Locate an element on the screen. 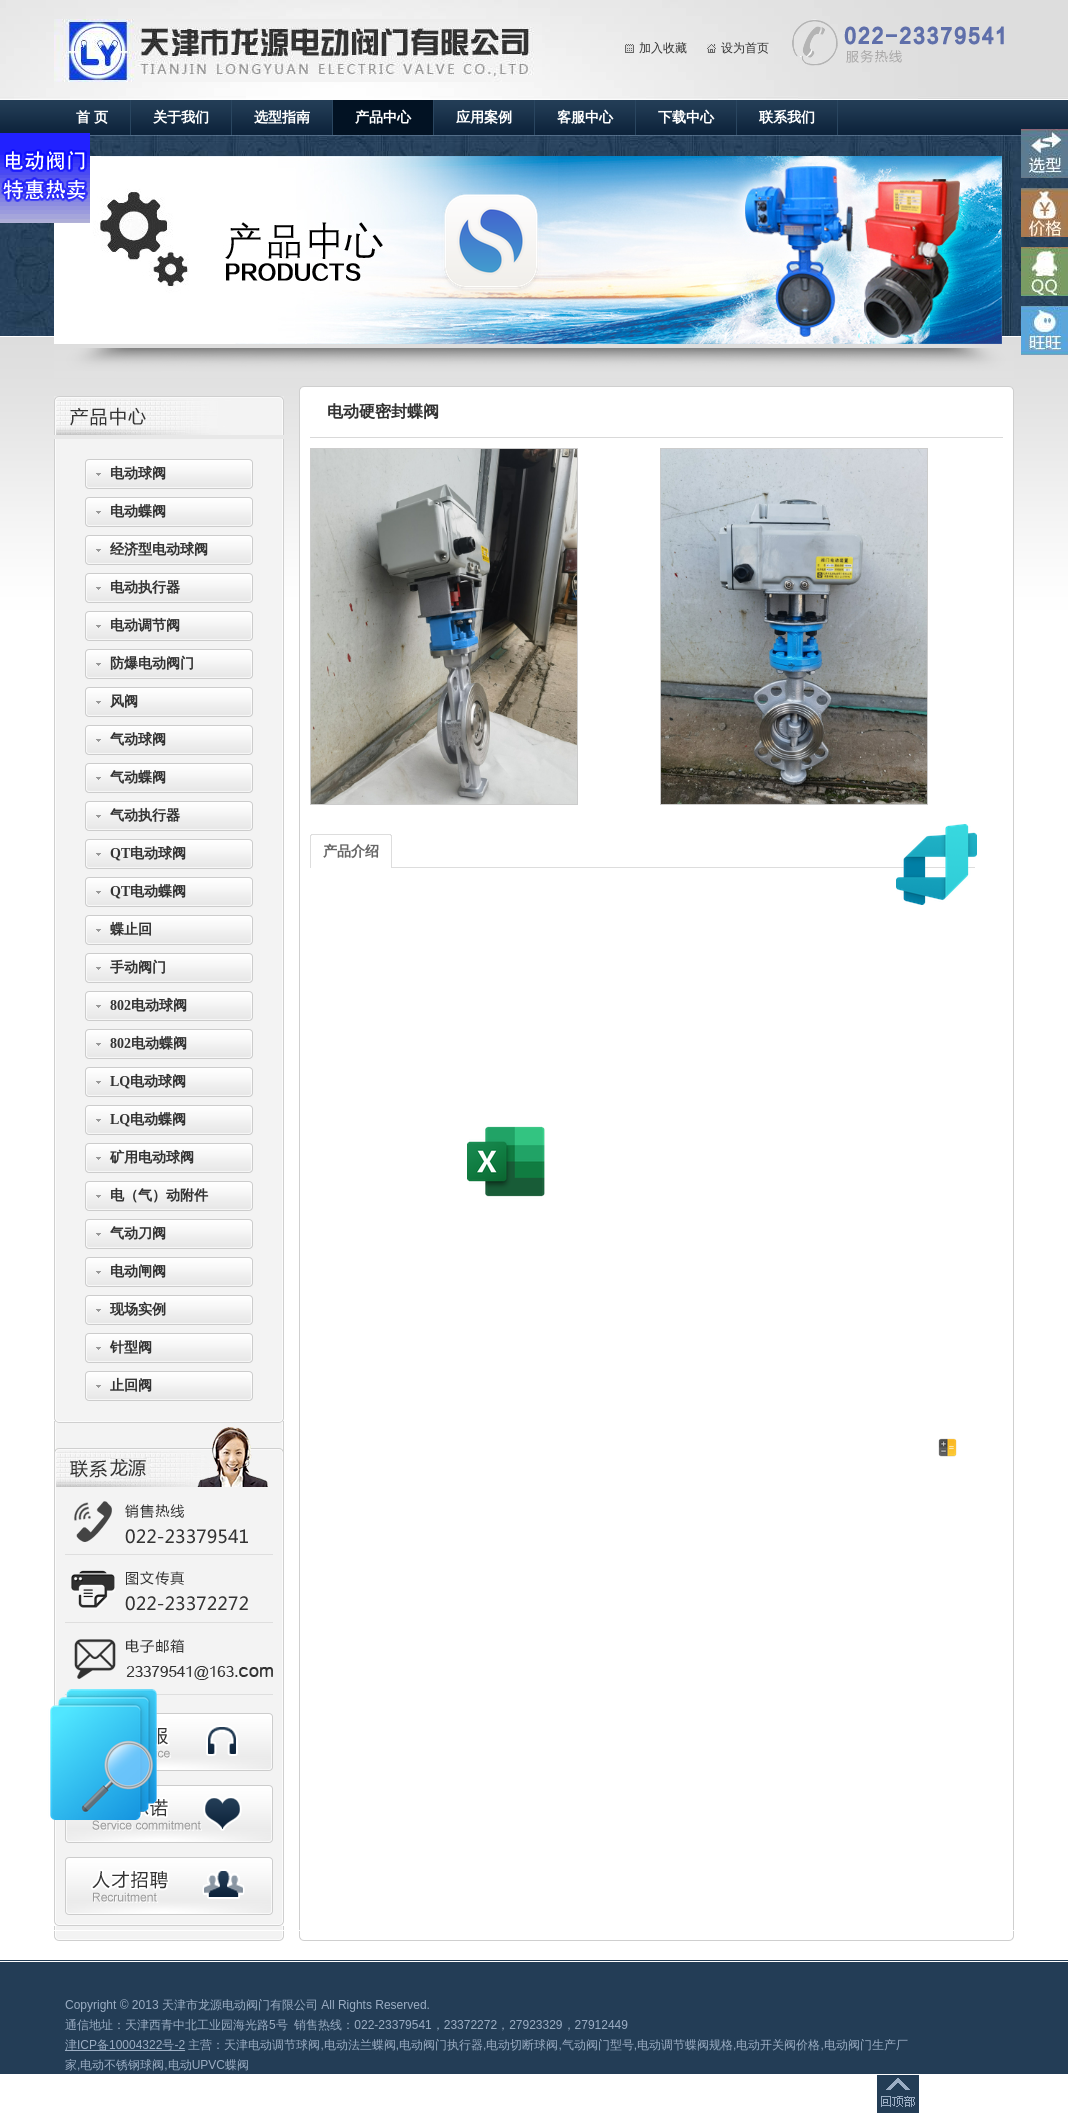 This screenshot has height=2119, width=1068. open visualblend application is located at coordinates (936, 864).